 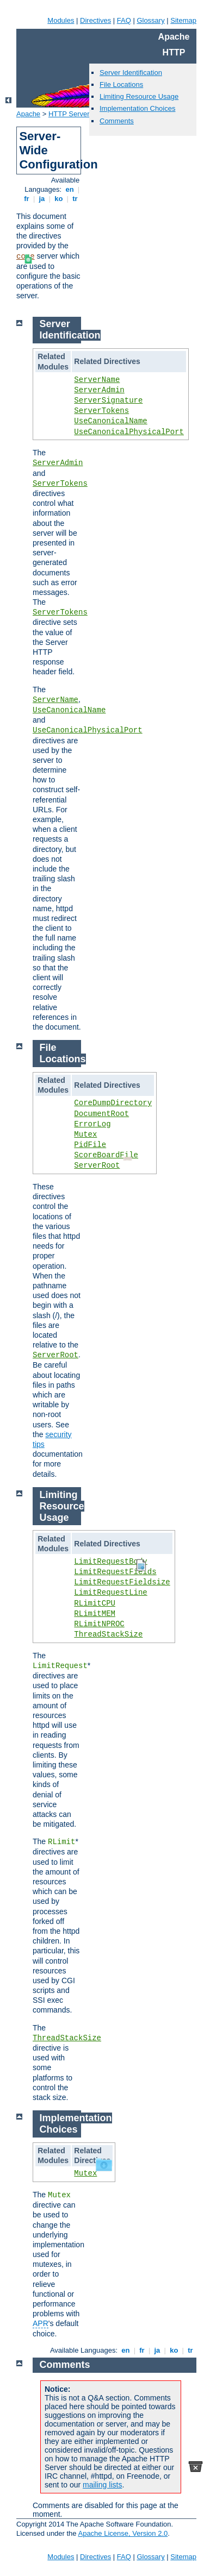 I want to click on a godot shader file, so click(x=28, y=259).